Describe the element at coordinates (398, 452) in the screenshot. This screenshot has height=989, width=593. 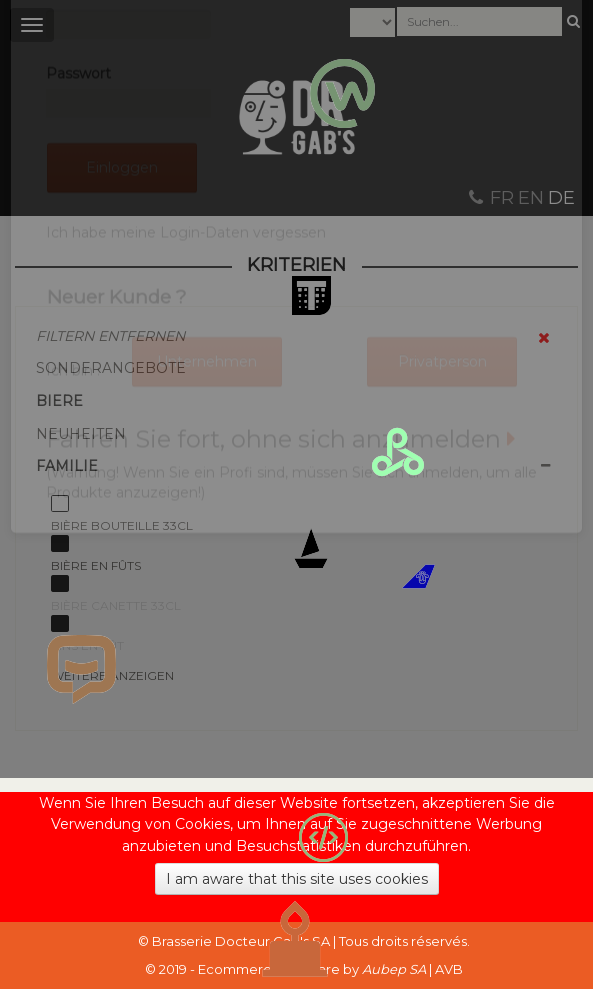
I see `access Google Dataproc cloud service` at that location.